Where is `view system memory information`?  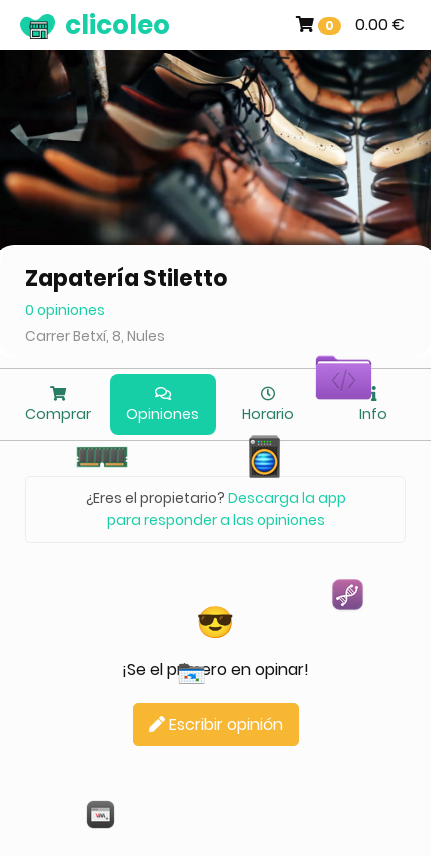
view system memory information is located at coordinates (102, 458).